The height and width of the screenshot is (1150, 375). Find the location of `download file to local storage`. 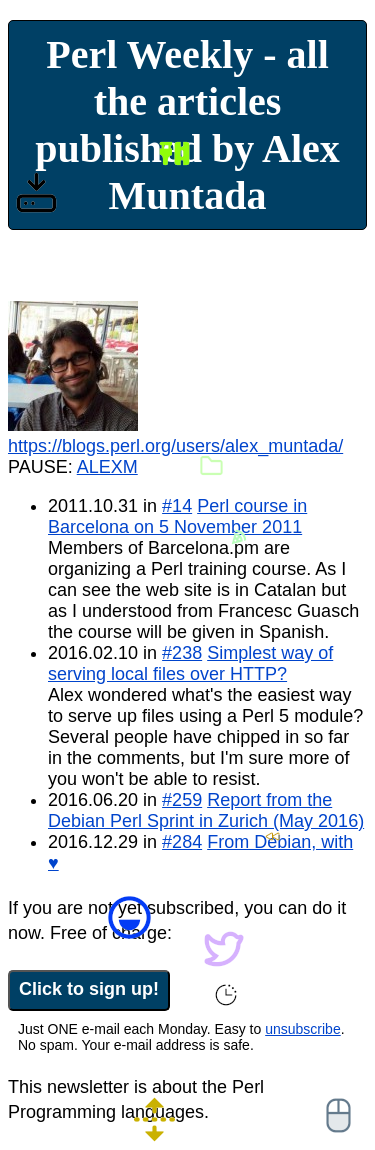

download file to local storage is located at coordinates (36, 192).